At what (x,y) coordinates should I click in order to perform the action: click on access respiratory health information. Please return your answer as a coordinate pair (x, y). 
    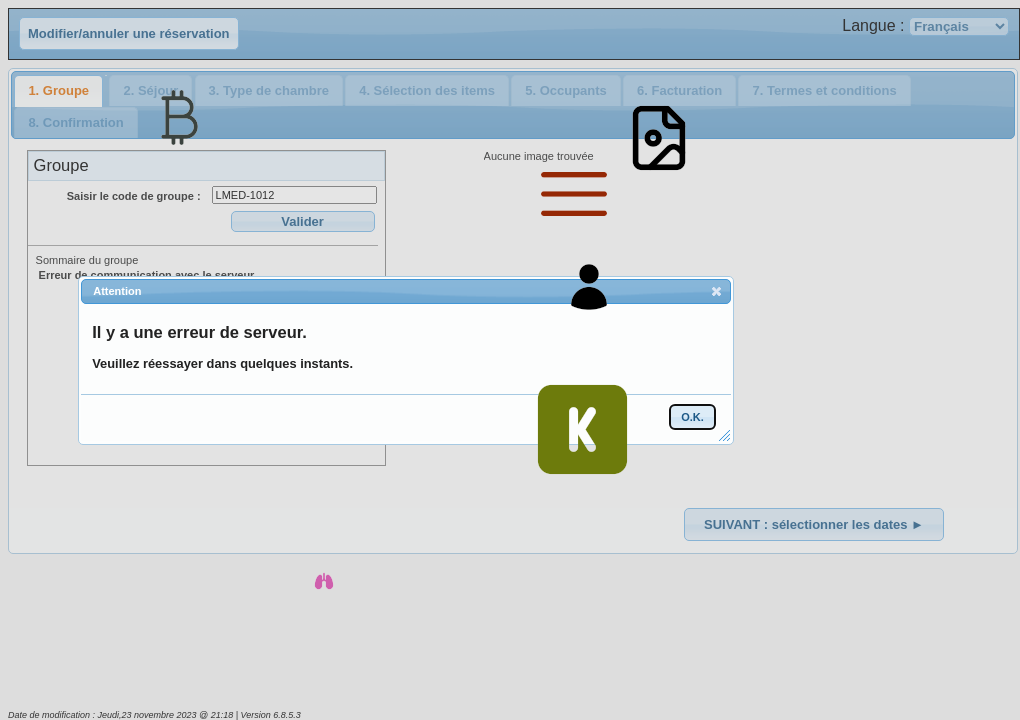
    Looking at the image, I should click on (324, 581).